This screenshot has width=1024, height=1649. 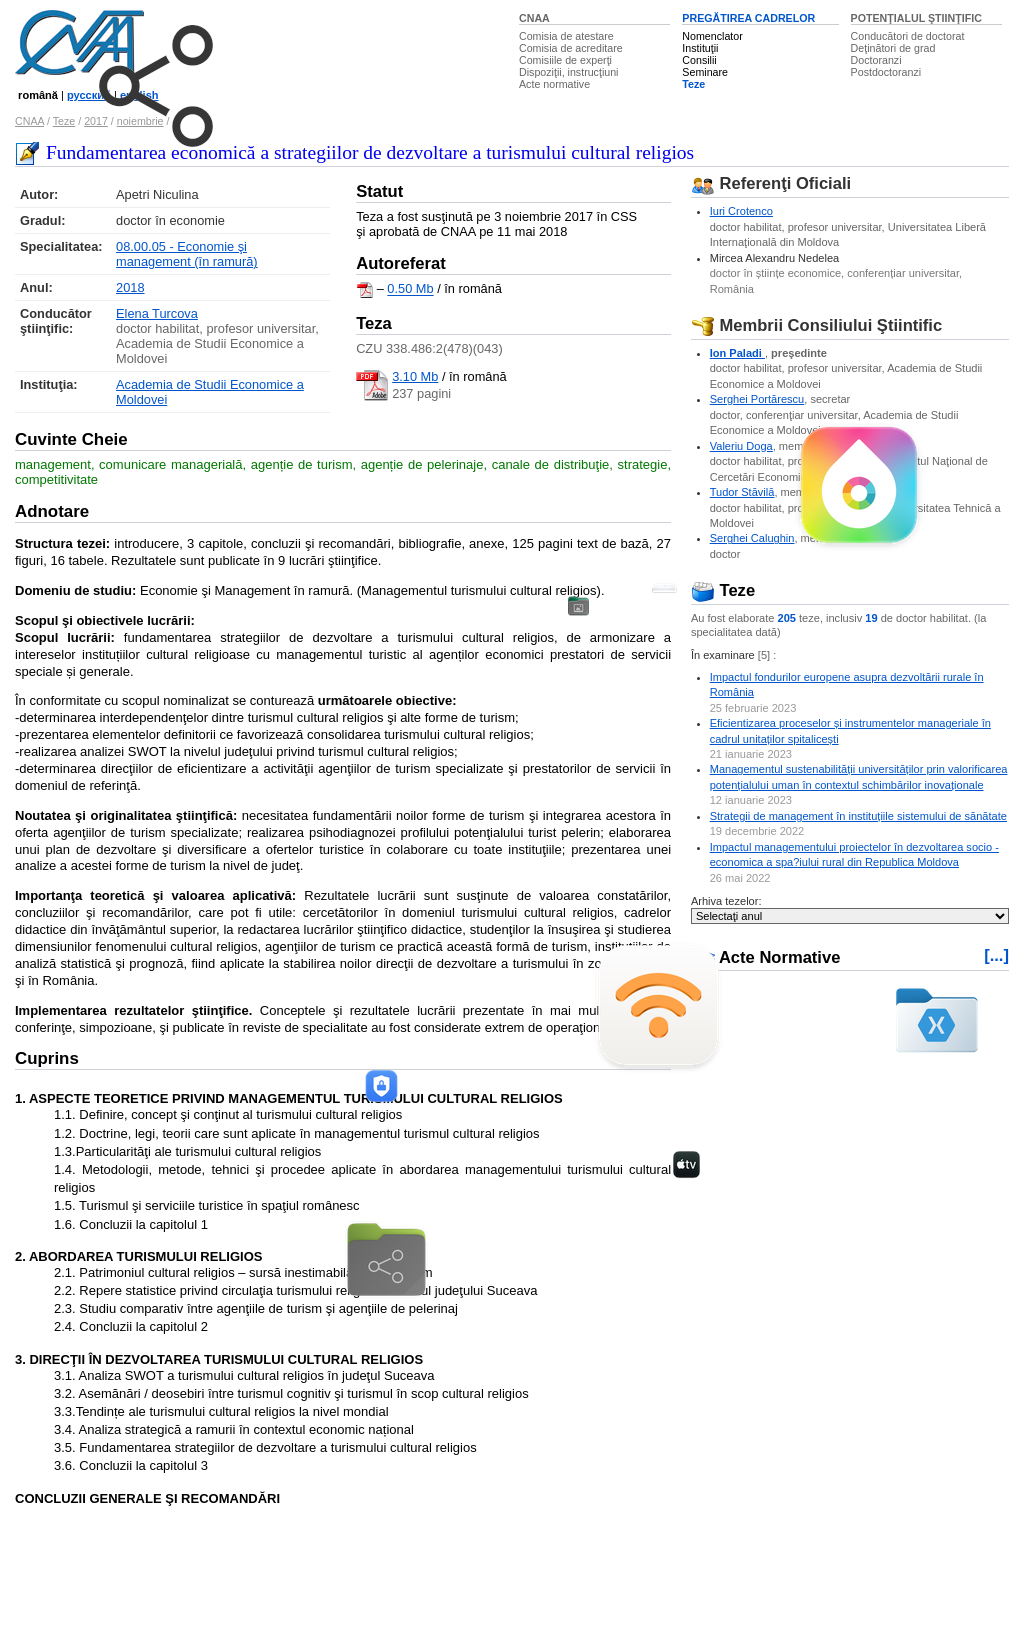 I want to click on open display color and calibration settings, so click(x=859, y=487).